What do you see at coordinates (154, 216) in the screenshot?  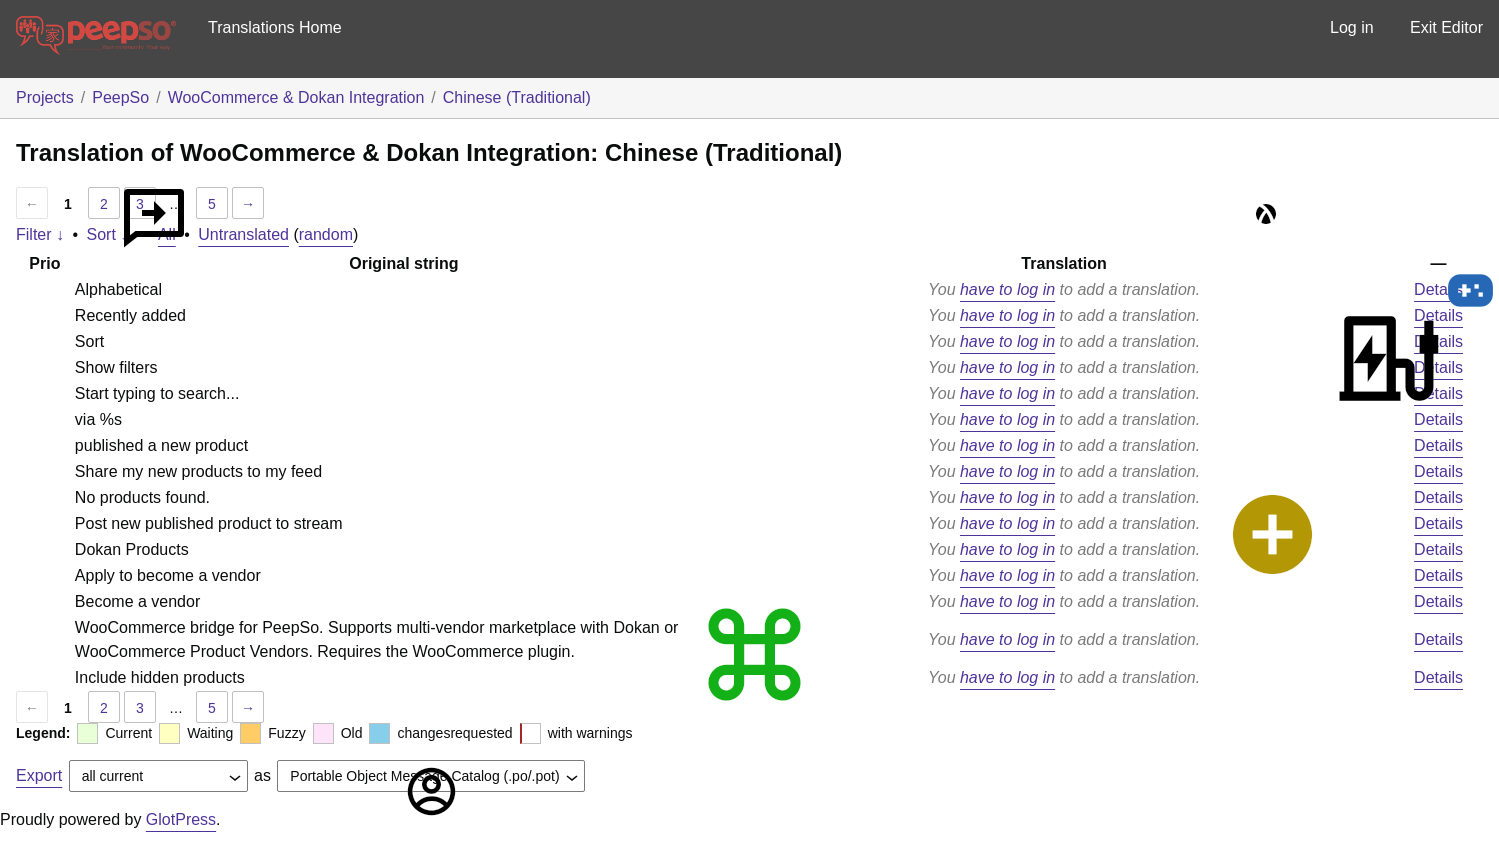 I see `forward a chat message` at bounding box center [154, 216].